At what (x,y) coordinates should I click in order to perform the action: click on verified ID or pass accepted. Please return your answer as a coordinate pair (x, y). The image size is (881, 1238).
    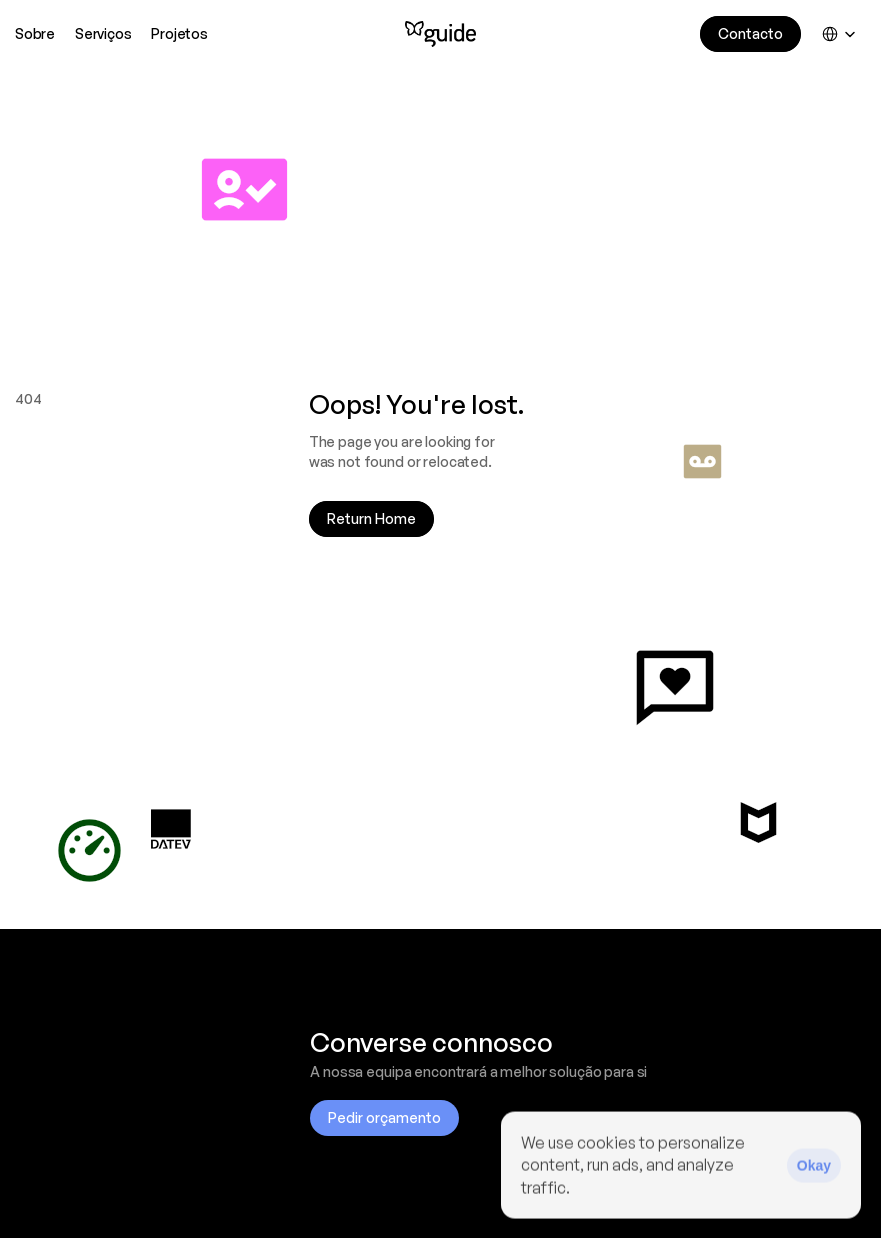
    Looking at the image, I should click on (244, 189).